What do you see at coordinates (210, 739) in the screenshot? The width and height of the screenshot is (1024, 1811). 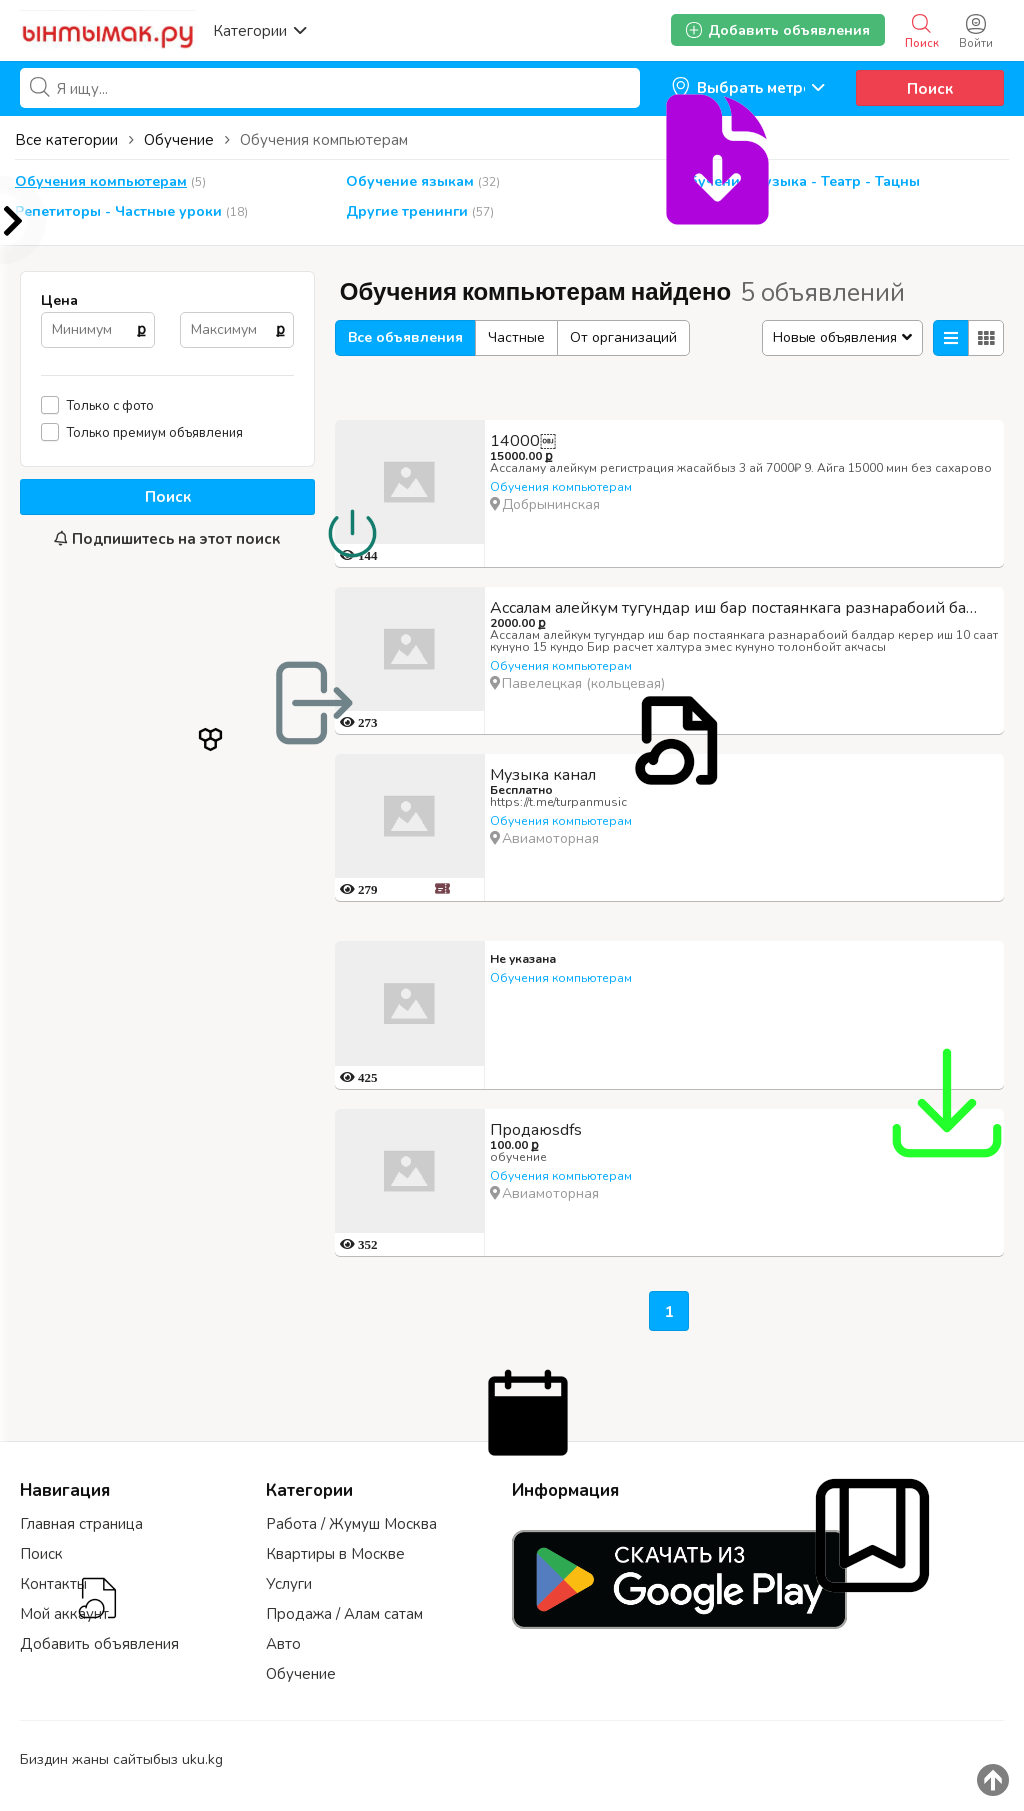 I see `view cell or grid layout` at bounding box center [210, 739].